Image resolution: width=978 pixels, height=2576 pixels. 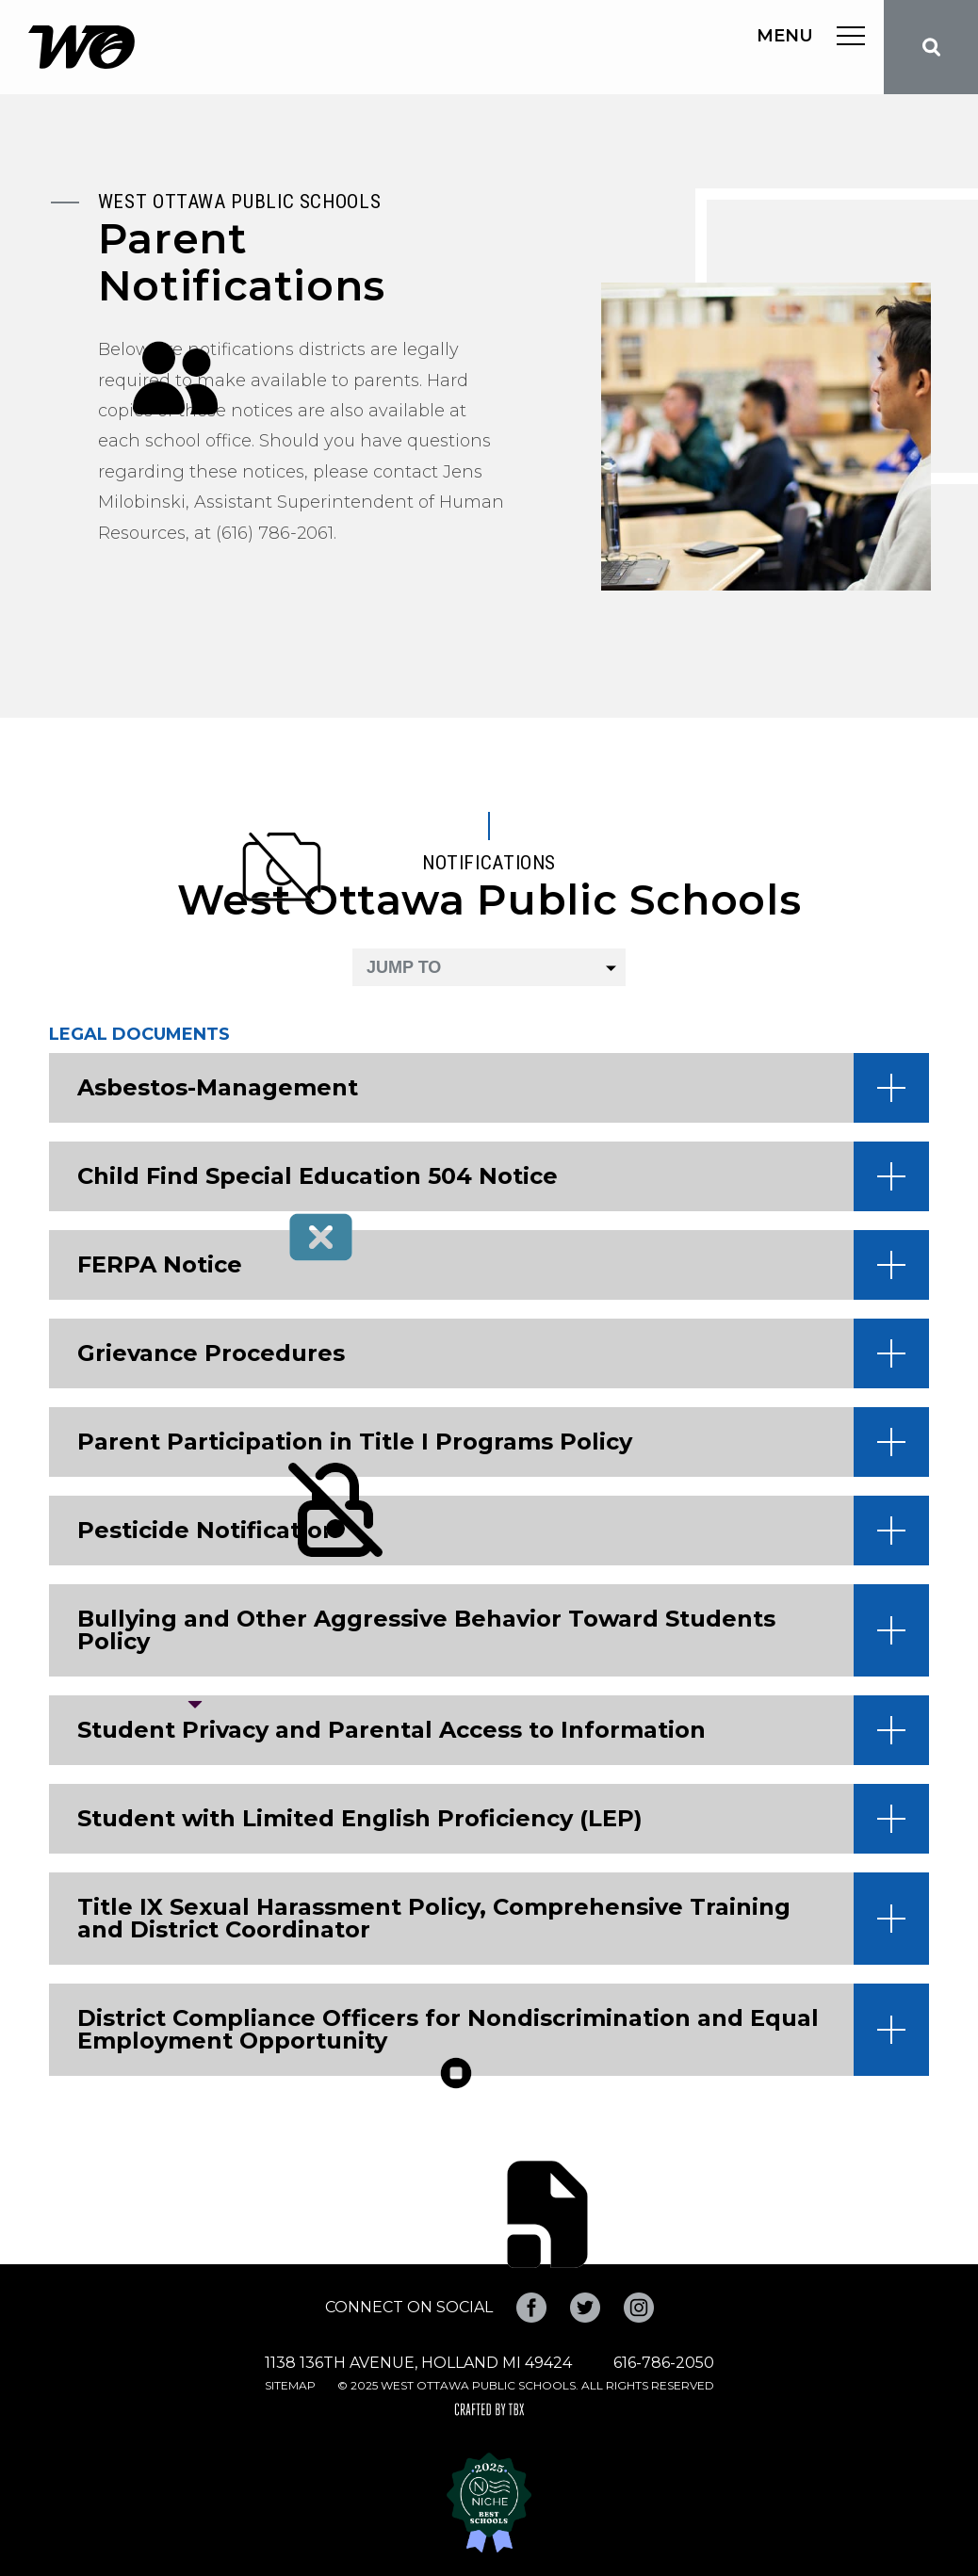 What do you see at coordinates (175, 377) in the screenshot?
I see `view group members` at bounding box center [175, 377].